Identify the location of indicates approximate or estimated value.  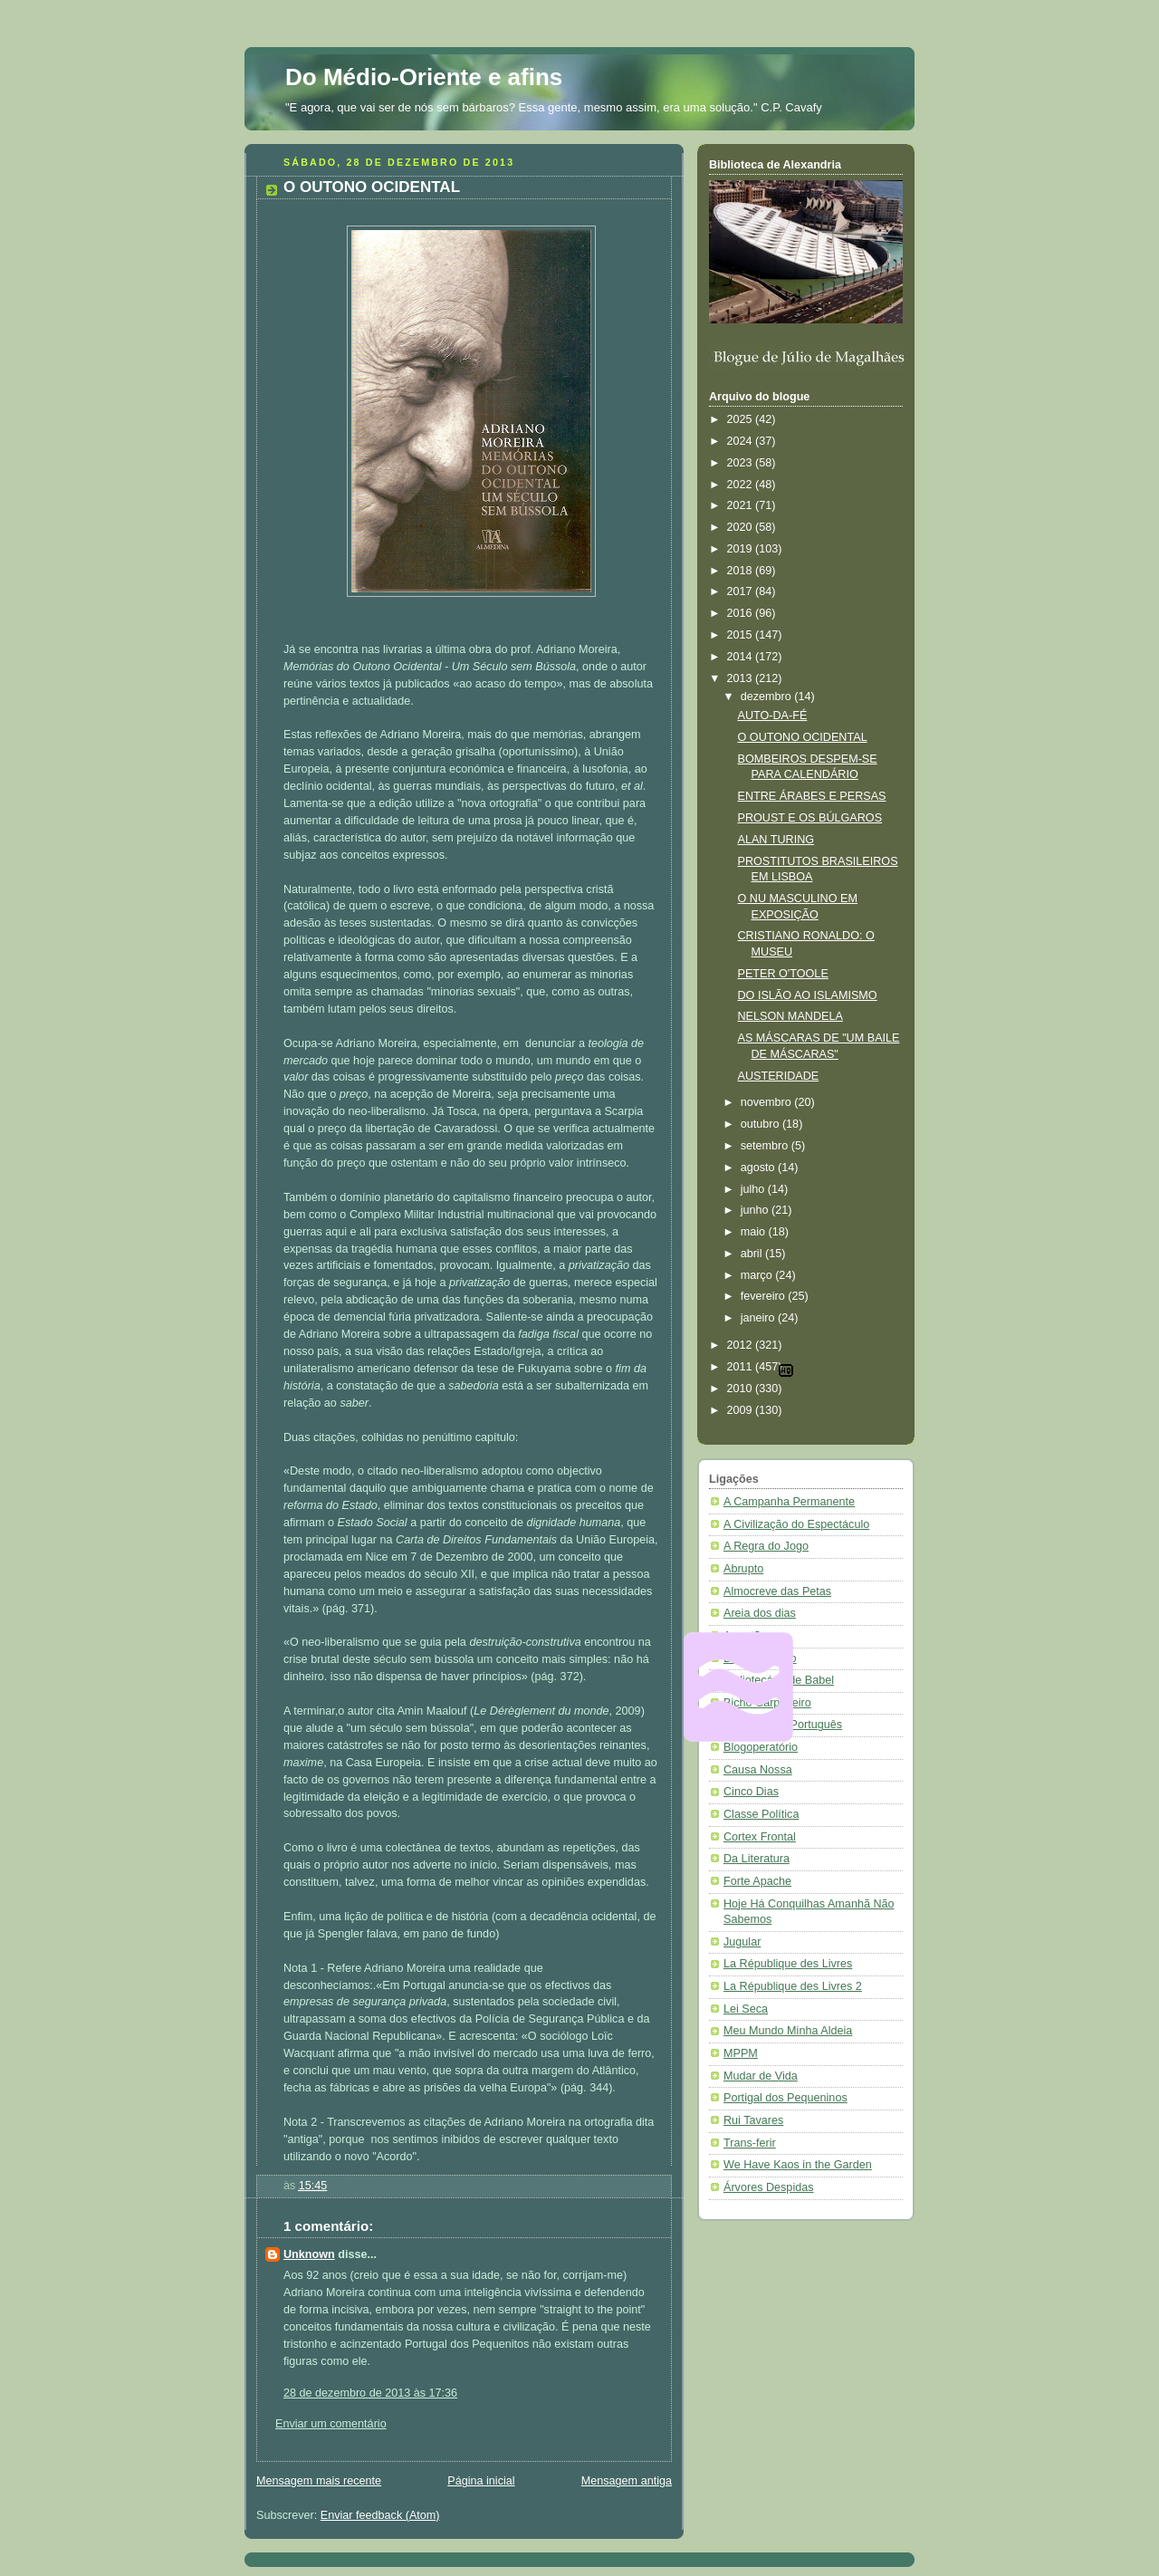
(738, 1687).